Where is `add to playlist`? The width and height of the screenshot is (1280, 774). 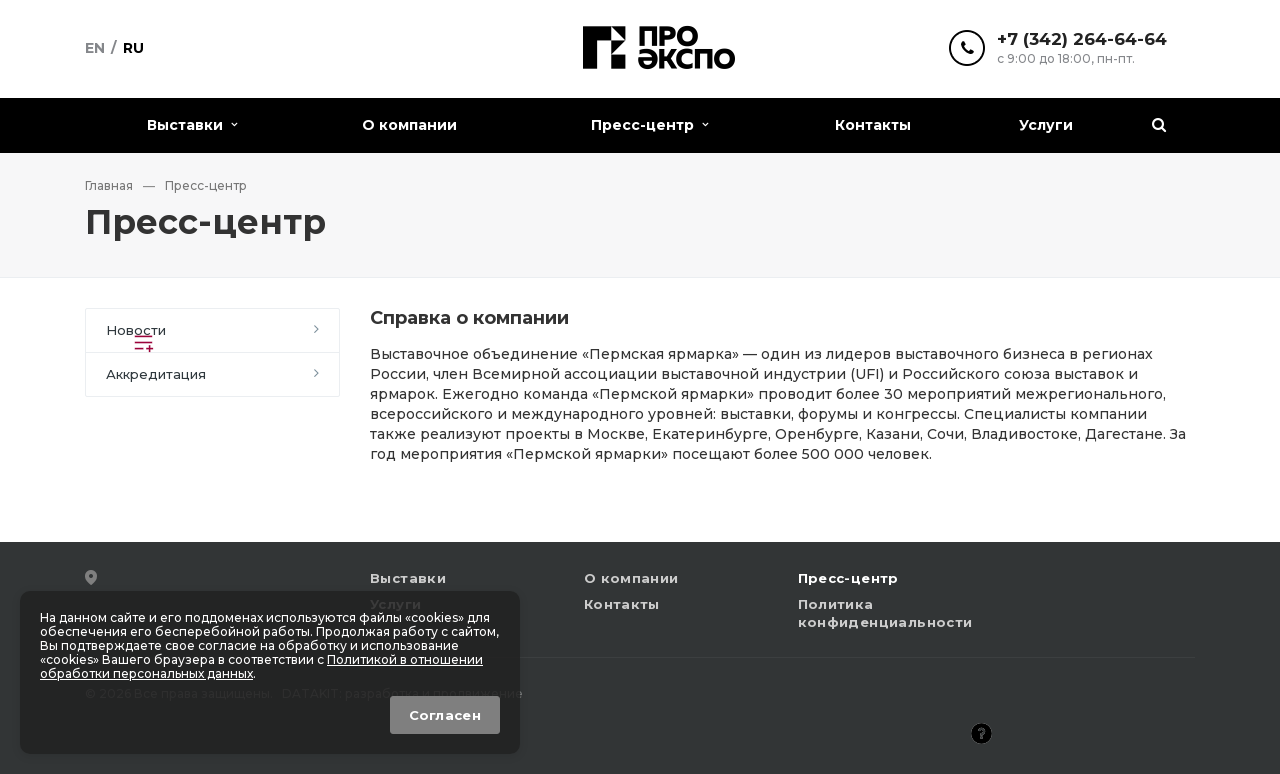 add to playlist is located at coordinates (143, 342).